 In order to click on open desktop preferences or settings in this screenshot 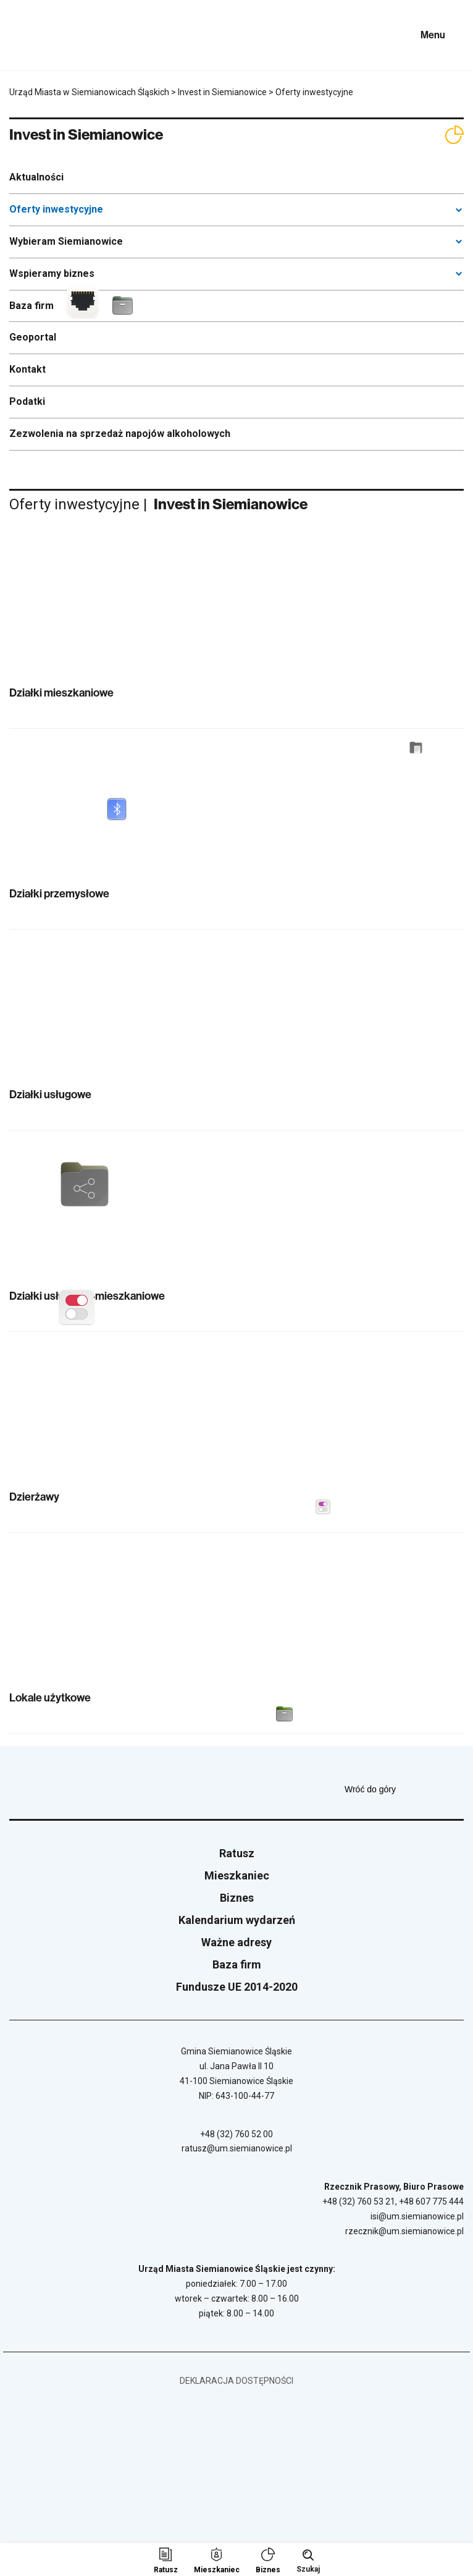, I will do `click(323, 1507)`.